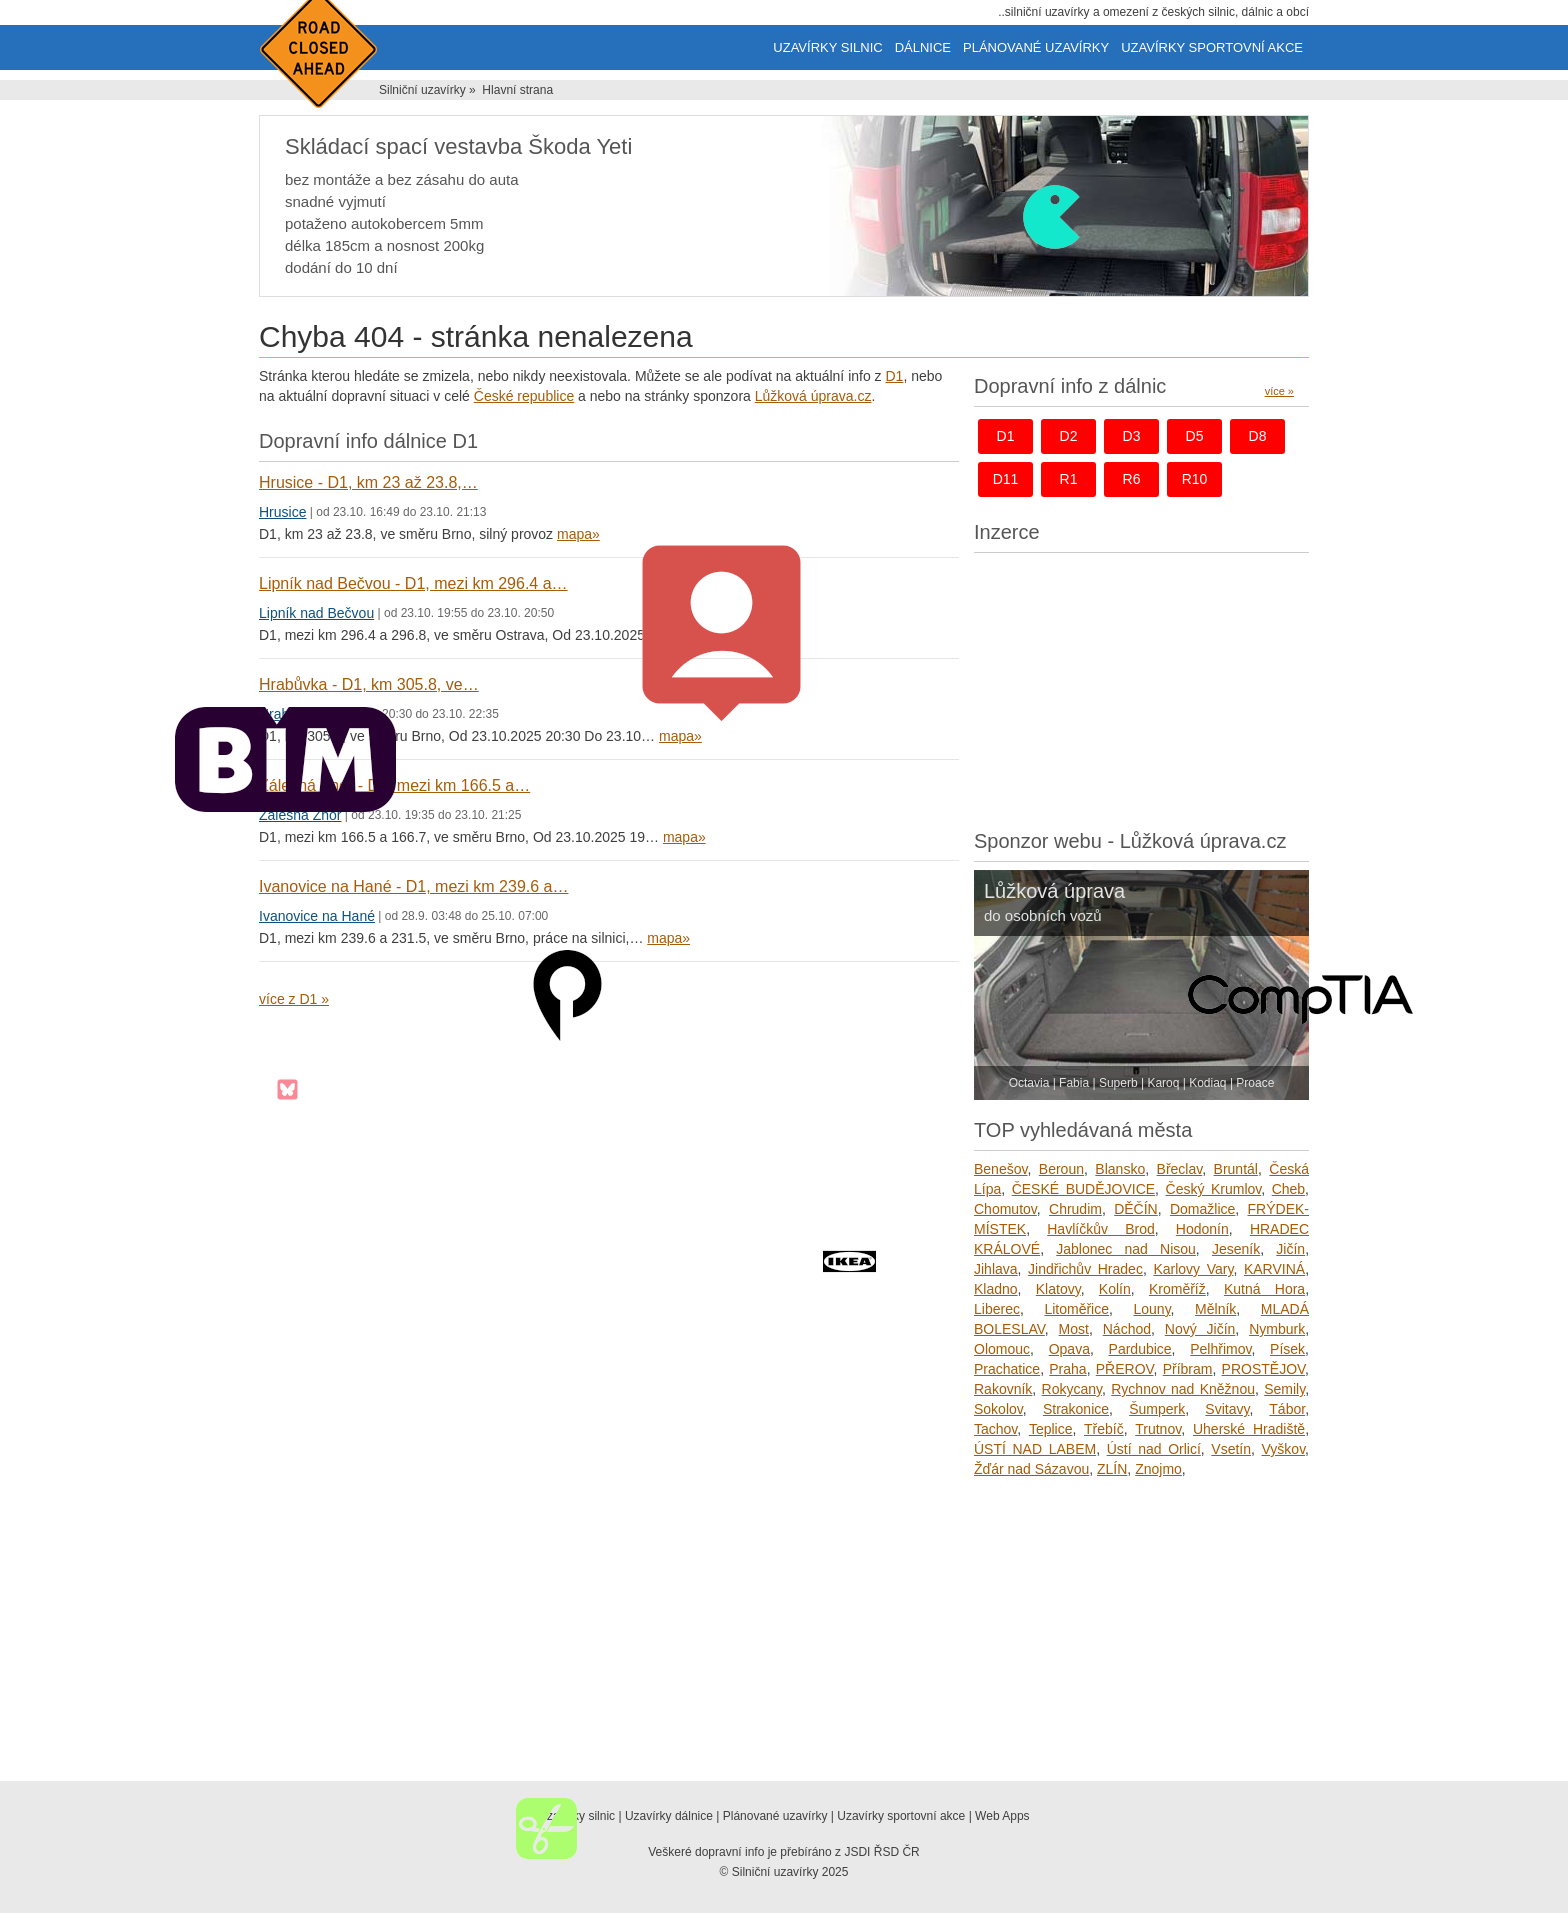 The height and width of the screenshot is (1913, 1568). I want to click on IKEA brand logo, so click(849, 1261).